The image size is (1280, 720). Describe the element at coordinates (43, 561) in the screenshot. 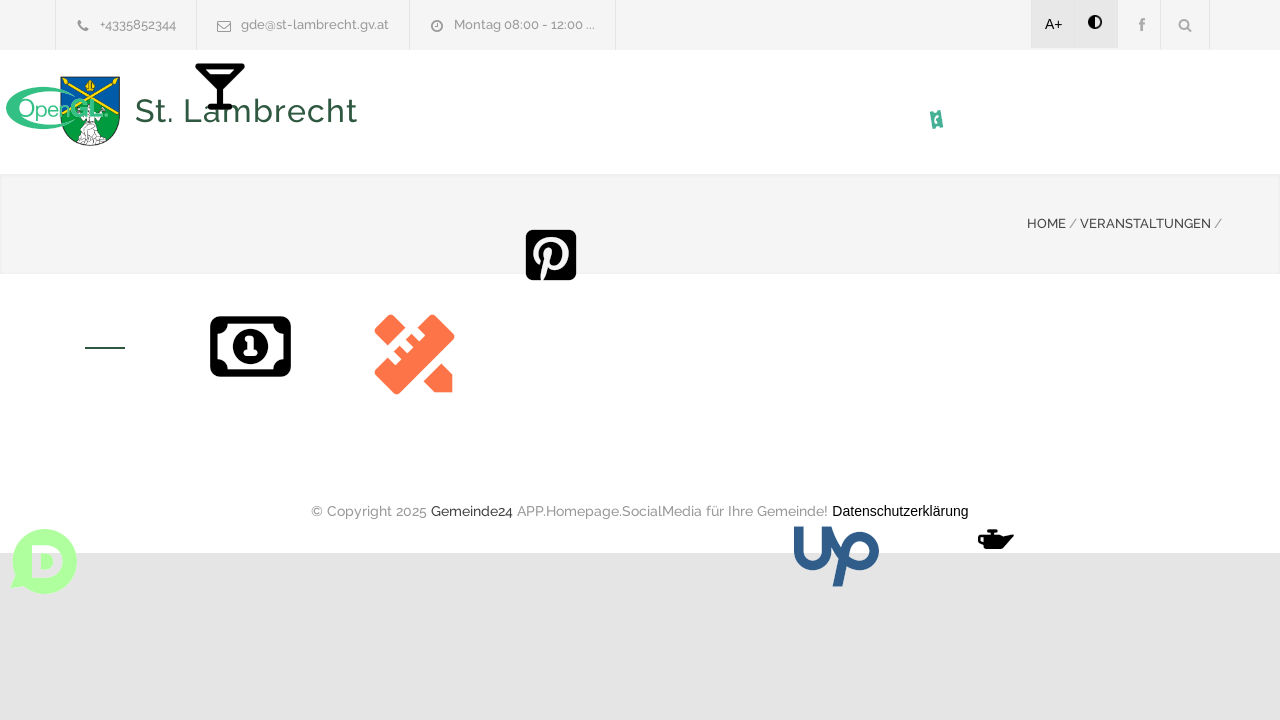

I see `open Disqus comments section` at that location.